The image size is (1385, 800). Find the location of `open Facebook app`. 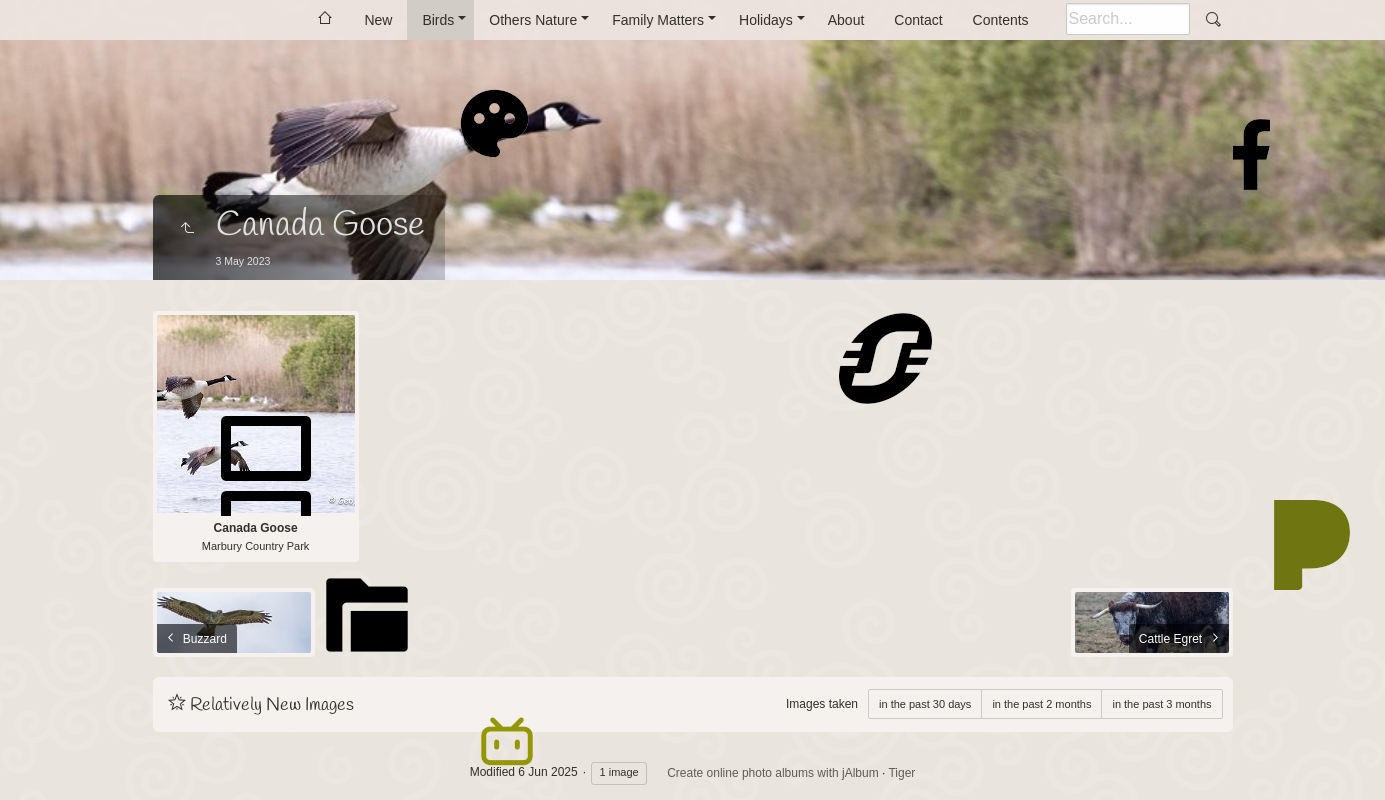

open Facebook app is located at coordinates (1250, 154).